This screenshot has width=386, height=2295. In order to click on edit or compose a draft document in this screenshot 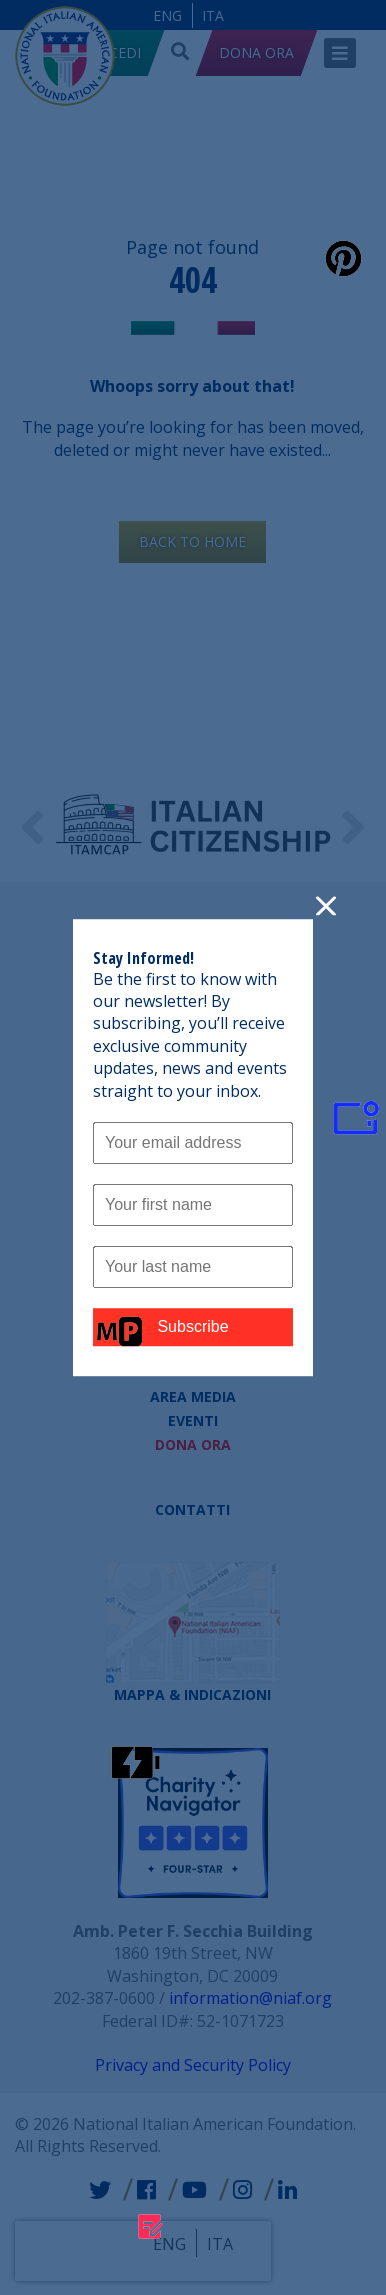, I will do `click(149, 2226)`.